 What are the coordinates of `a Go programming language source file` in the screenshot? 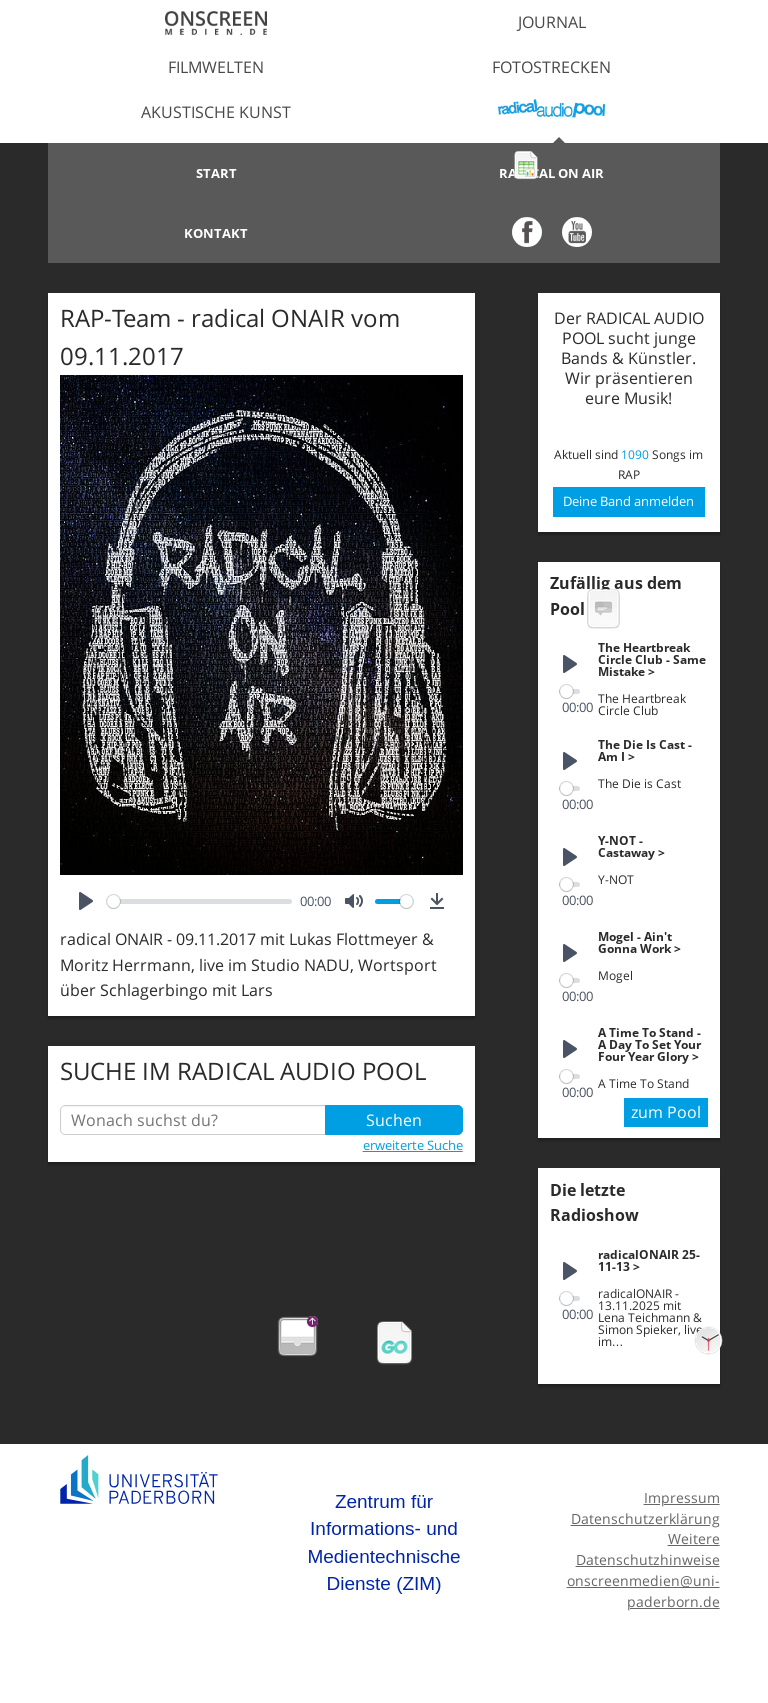 It's located at (394, 1342).